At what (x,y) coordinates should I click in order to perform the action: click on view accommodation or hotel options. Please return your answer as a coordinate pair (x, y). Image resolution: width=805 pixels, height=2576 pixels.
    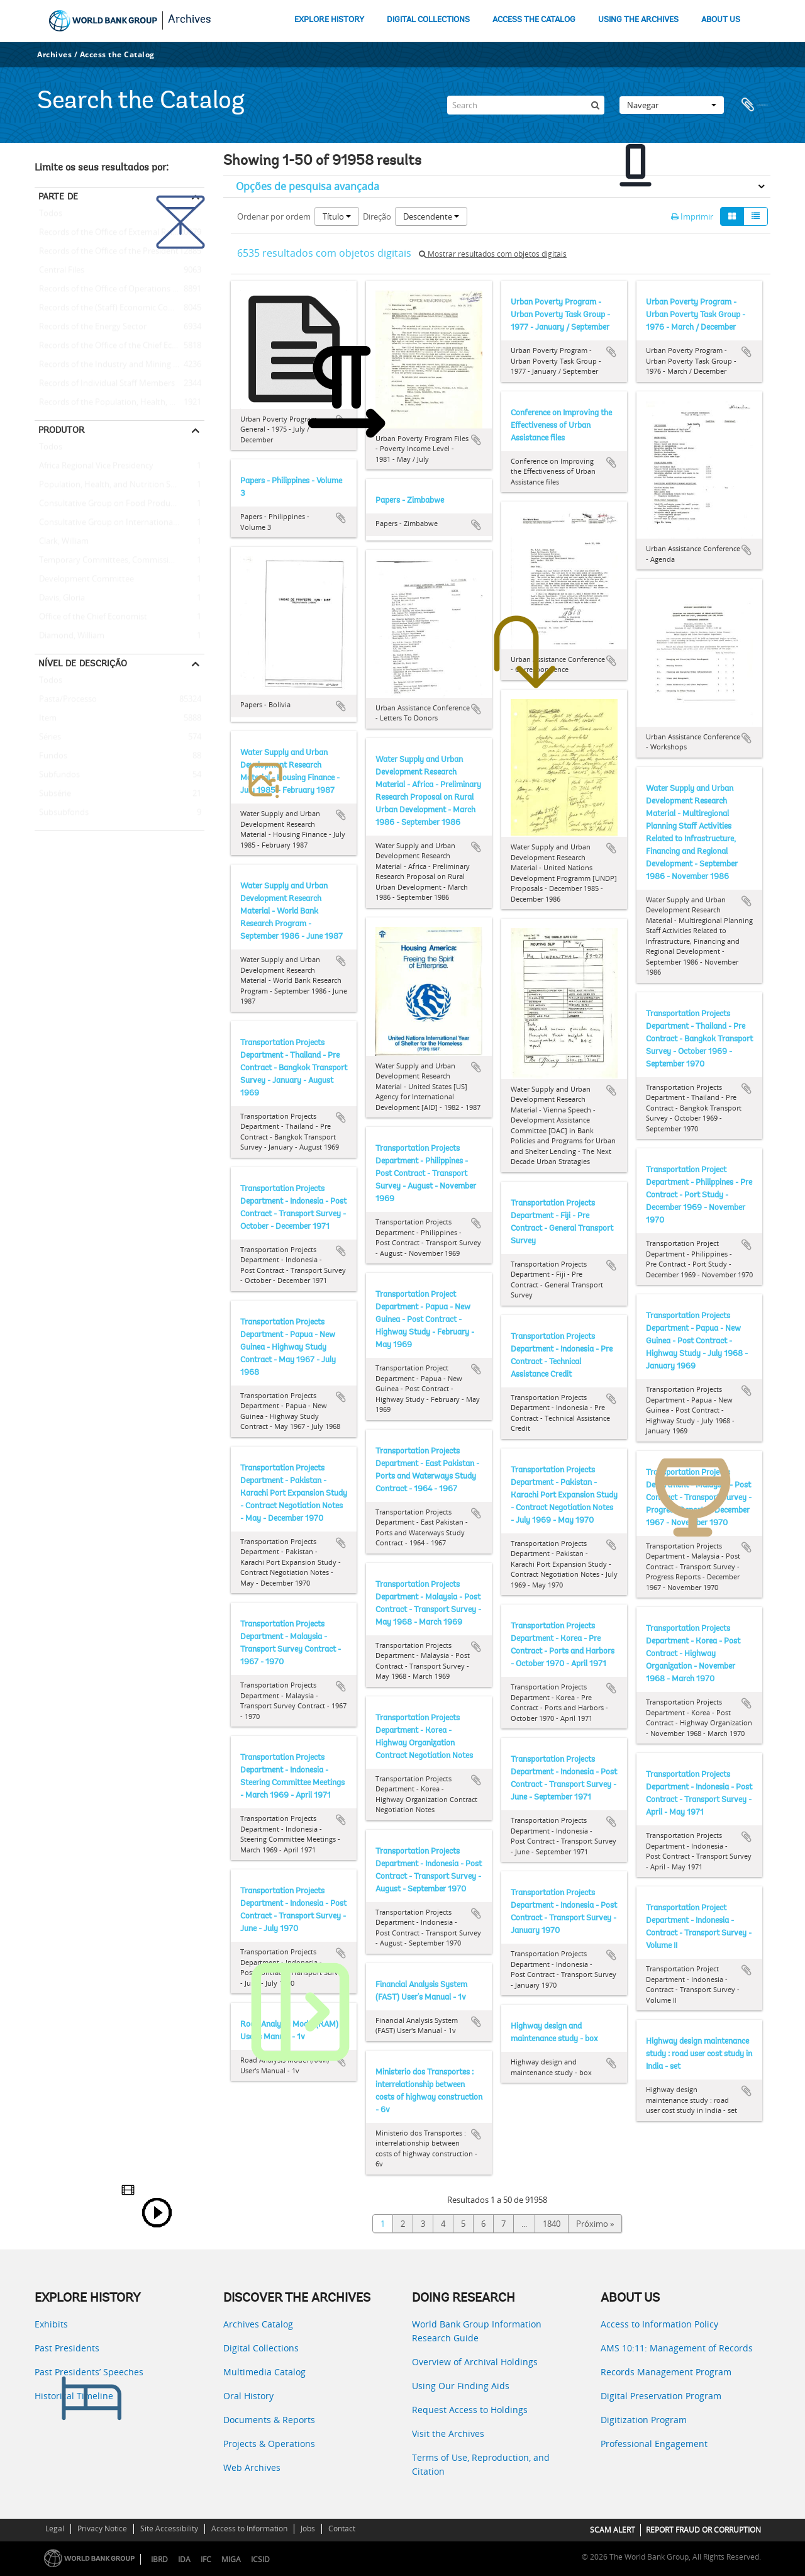
    Looking at the image, I should click on (89, 2398).